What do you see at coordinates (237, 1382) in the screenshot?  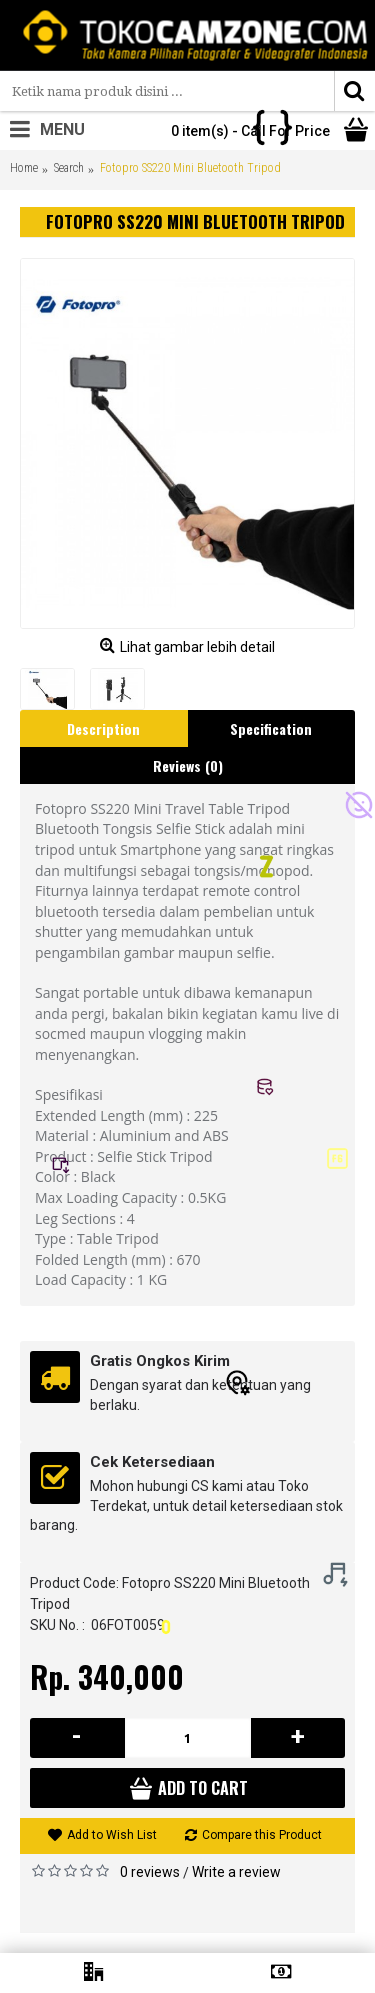 I see `access location settings` at bounding box center [237, 1382].